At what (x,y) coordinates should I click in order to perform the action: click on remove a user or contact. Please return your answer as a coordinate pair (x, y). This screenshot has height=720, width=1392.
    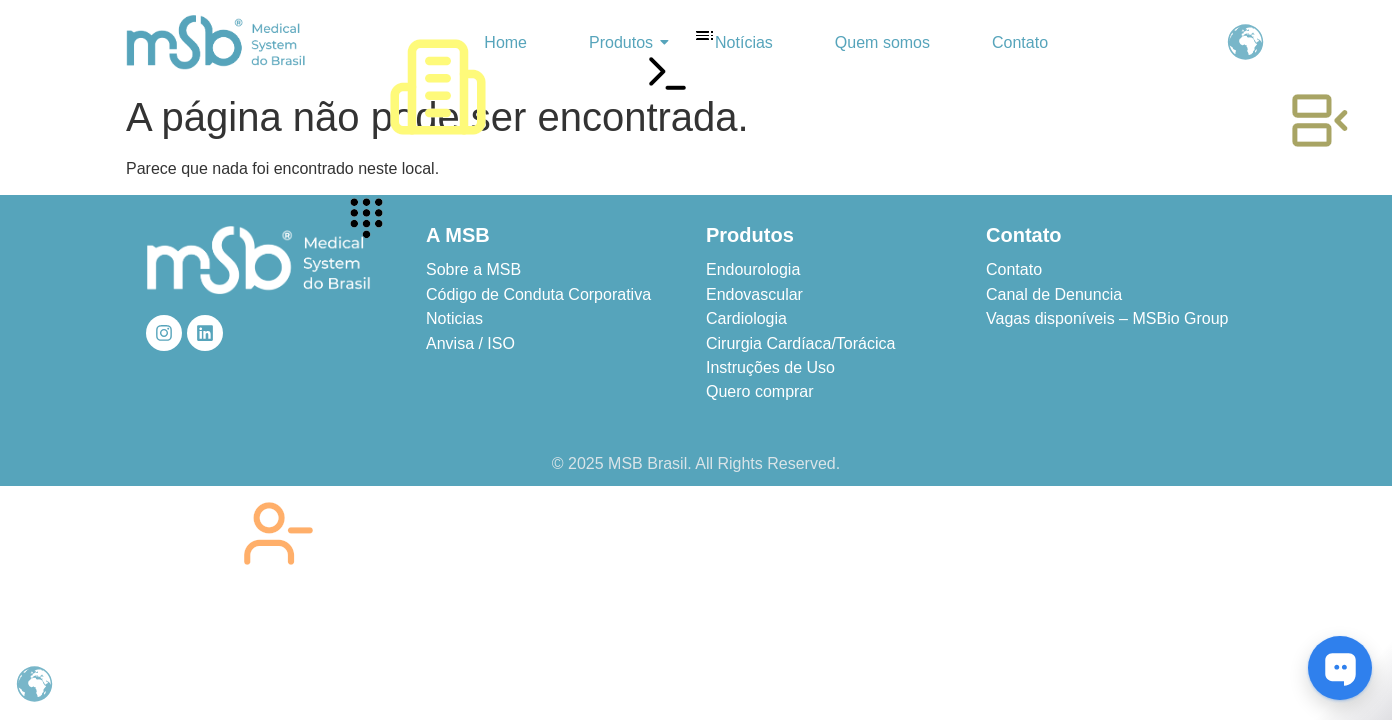
    Looking at the image, I should click on (278, 533).